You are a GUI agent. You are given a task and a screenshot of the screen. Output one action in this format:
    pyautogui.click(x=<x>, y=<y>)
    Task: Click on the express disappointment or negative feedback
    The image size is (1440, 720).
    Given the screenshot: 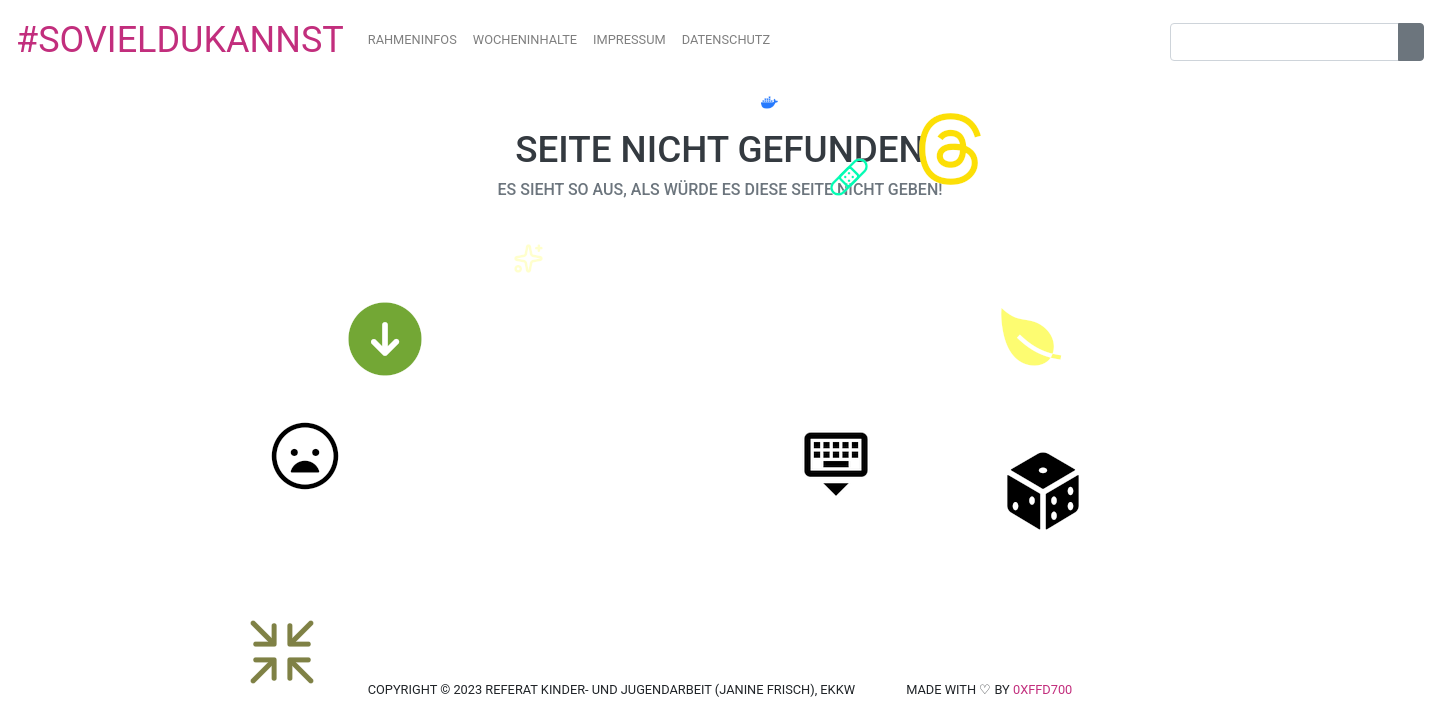 What is the action you would take?
    pyautogui.click(x=305, y=456)
    